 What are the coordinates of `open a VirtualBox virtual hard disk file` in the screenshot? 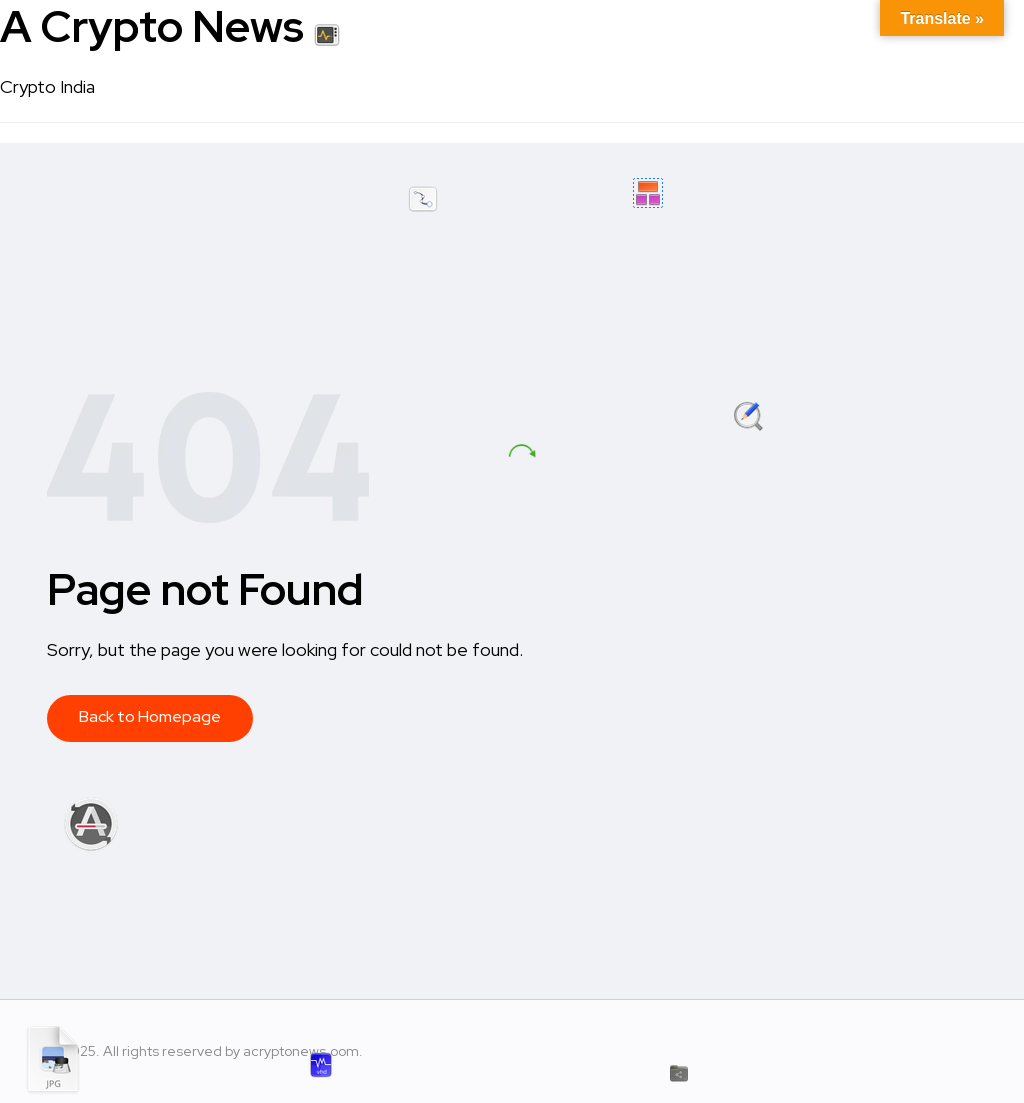 It's located at (321, 1065).